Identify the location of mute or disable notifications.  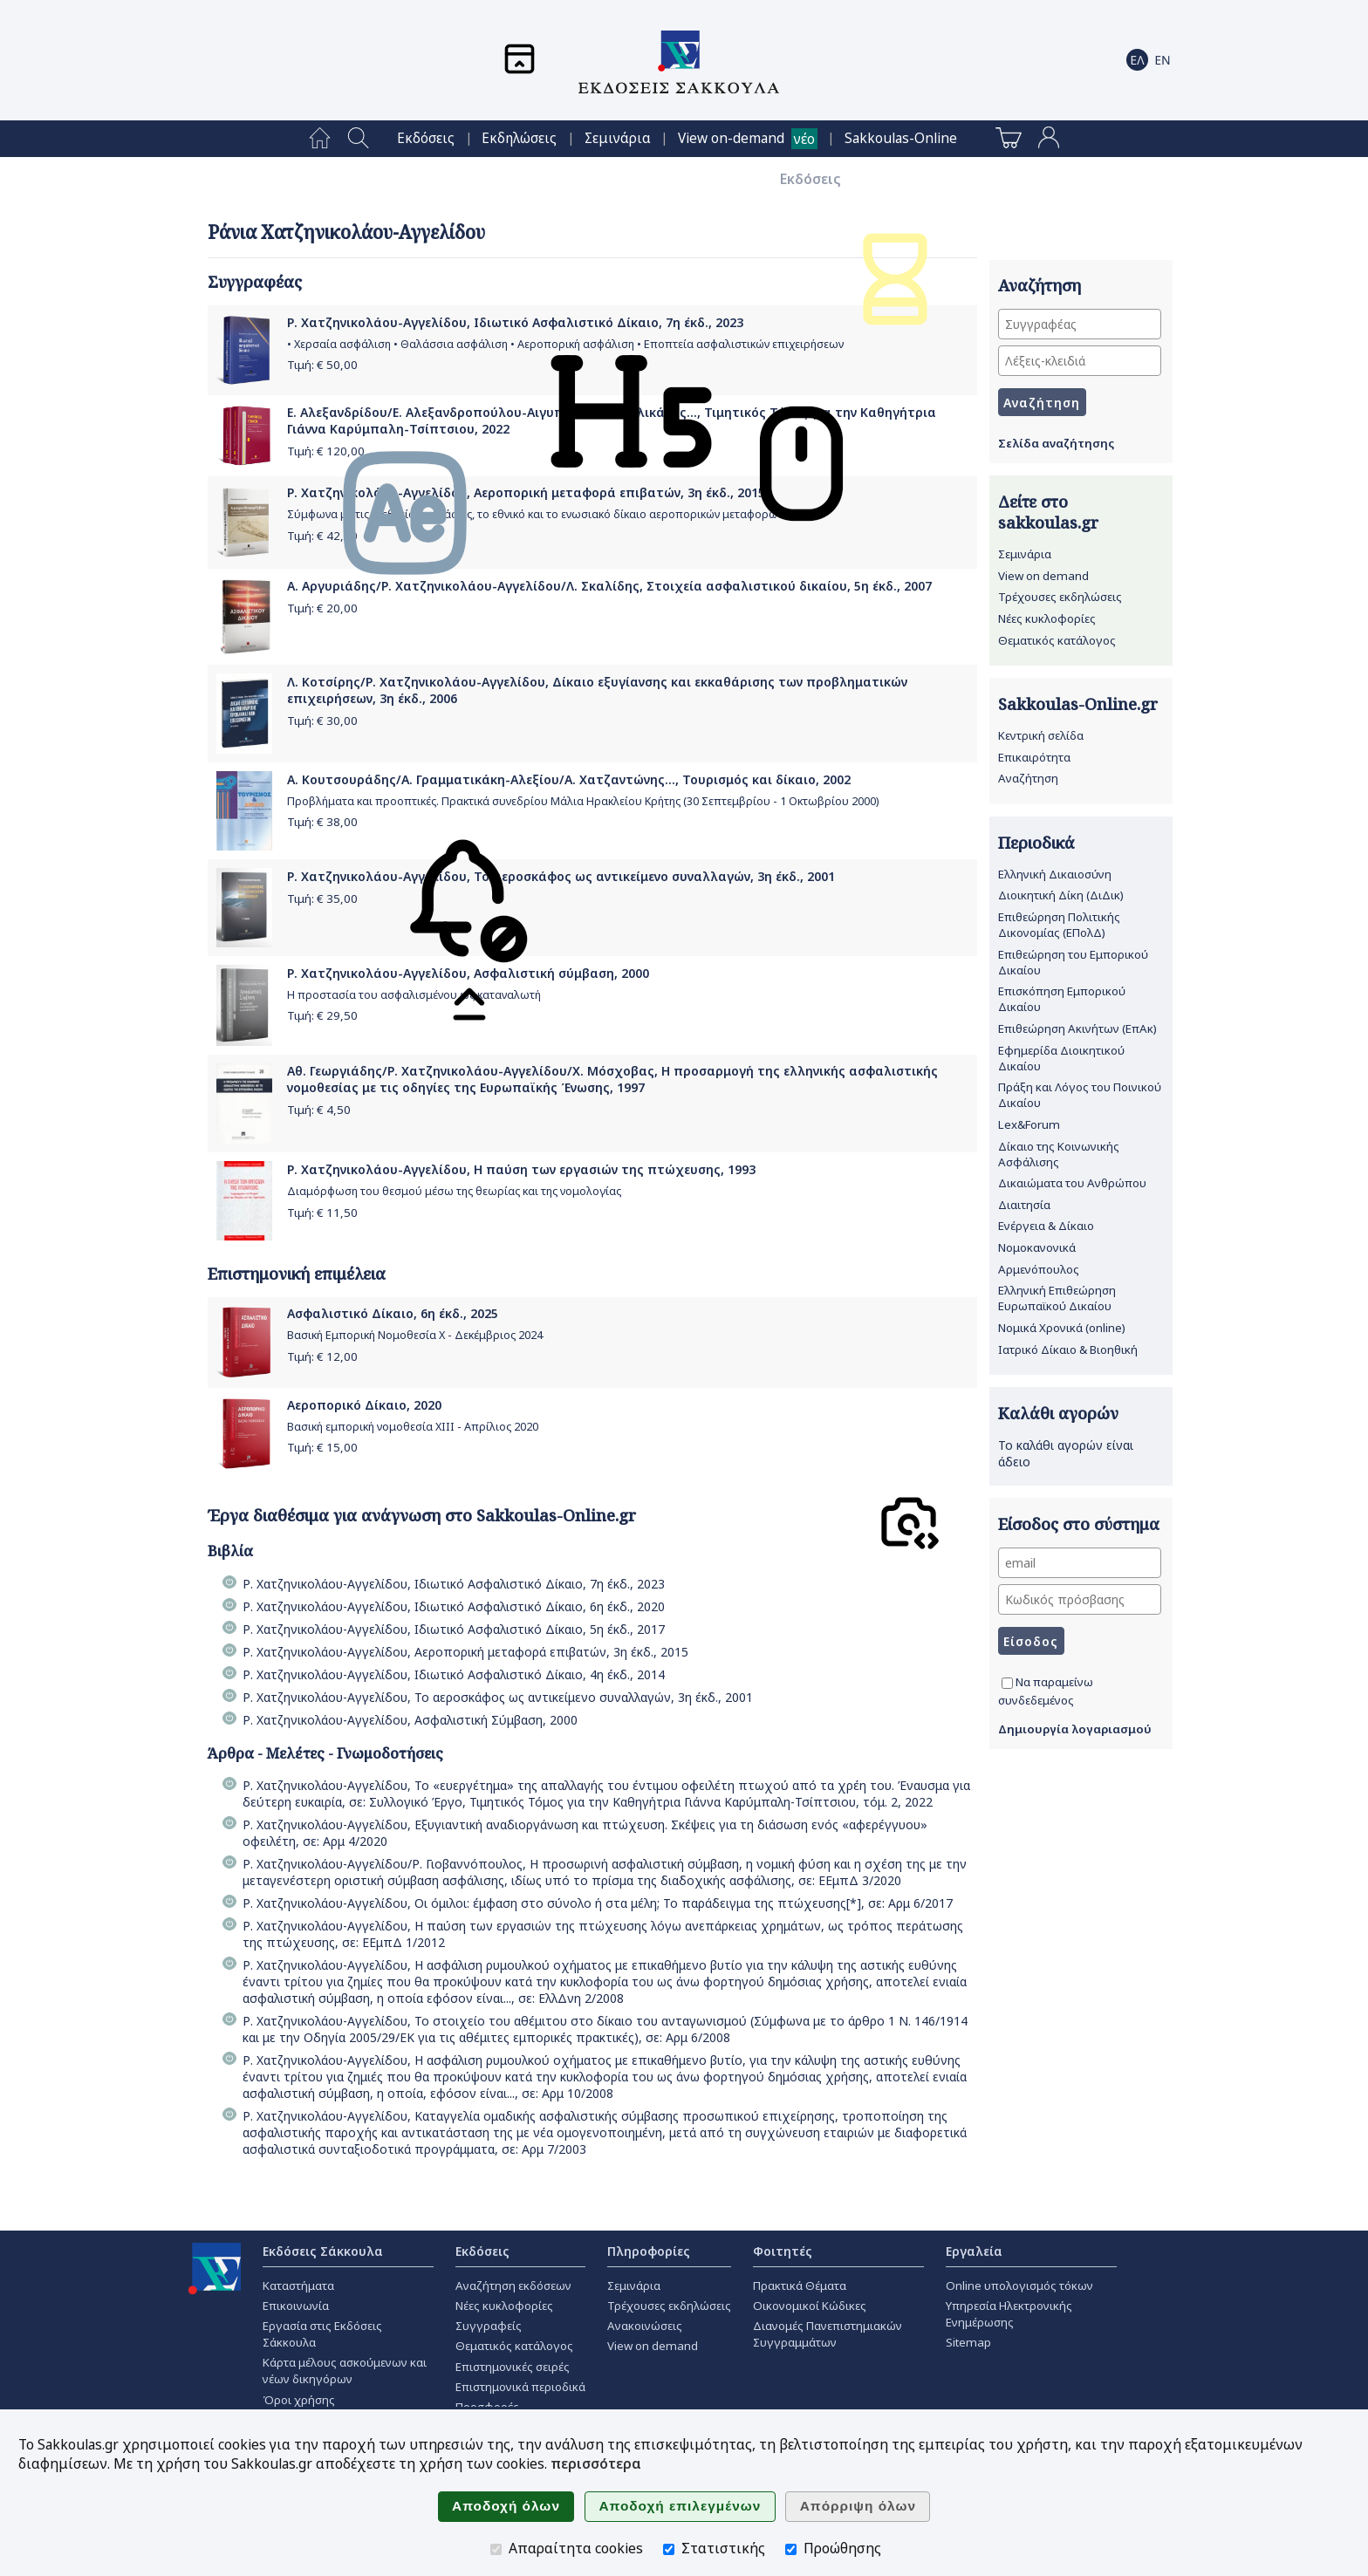
(462, 898).